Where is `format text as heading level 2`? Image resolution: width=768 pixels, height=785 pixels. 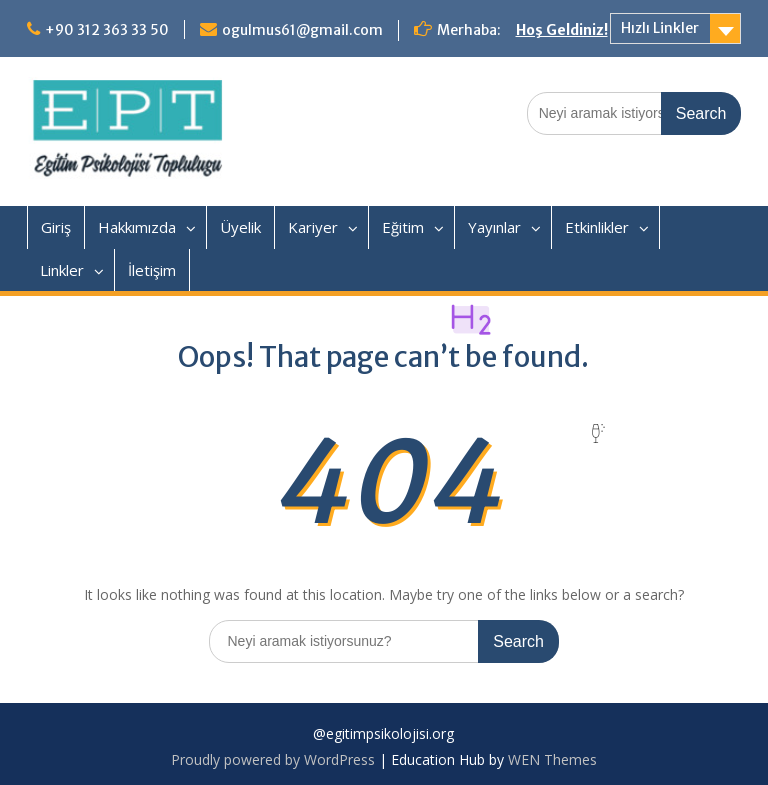 format text as heading level 2 is located at coordinates (469, 319).